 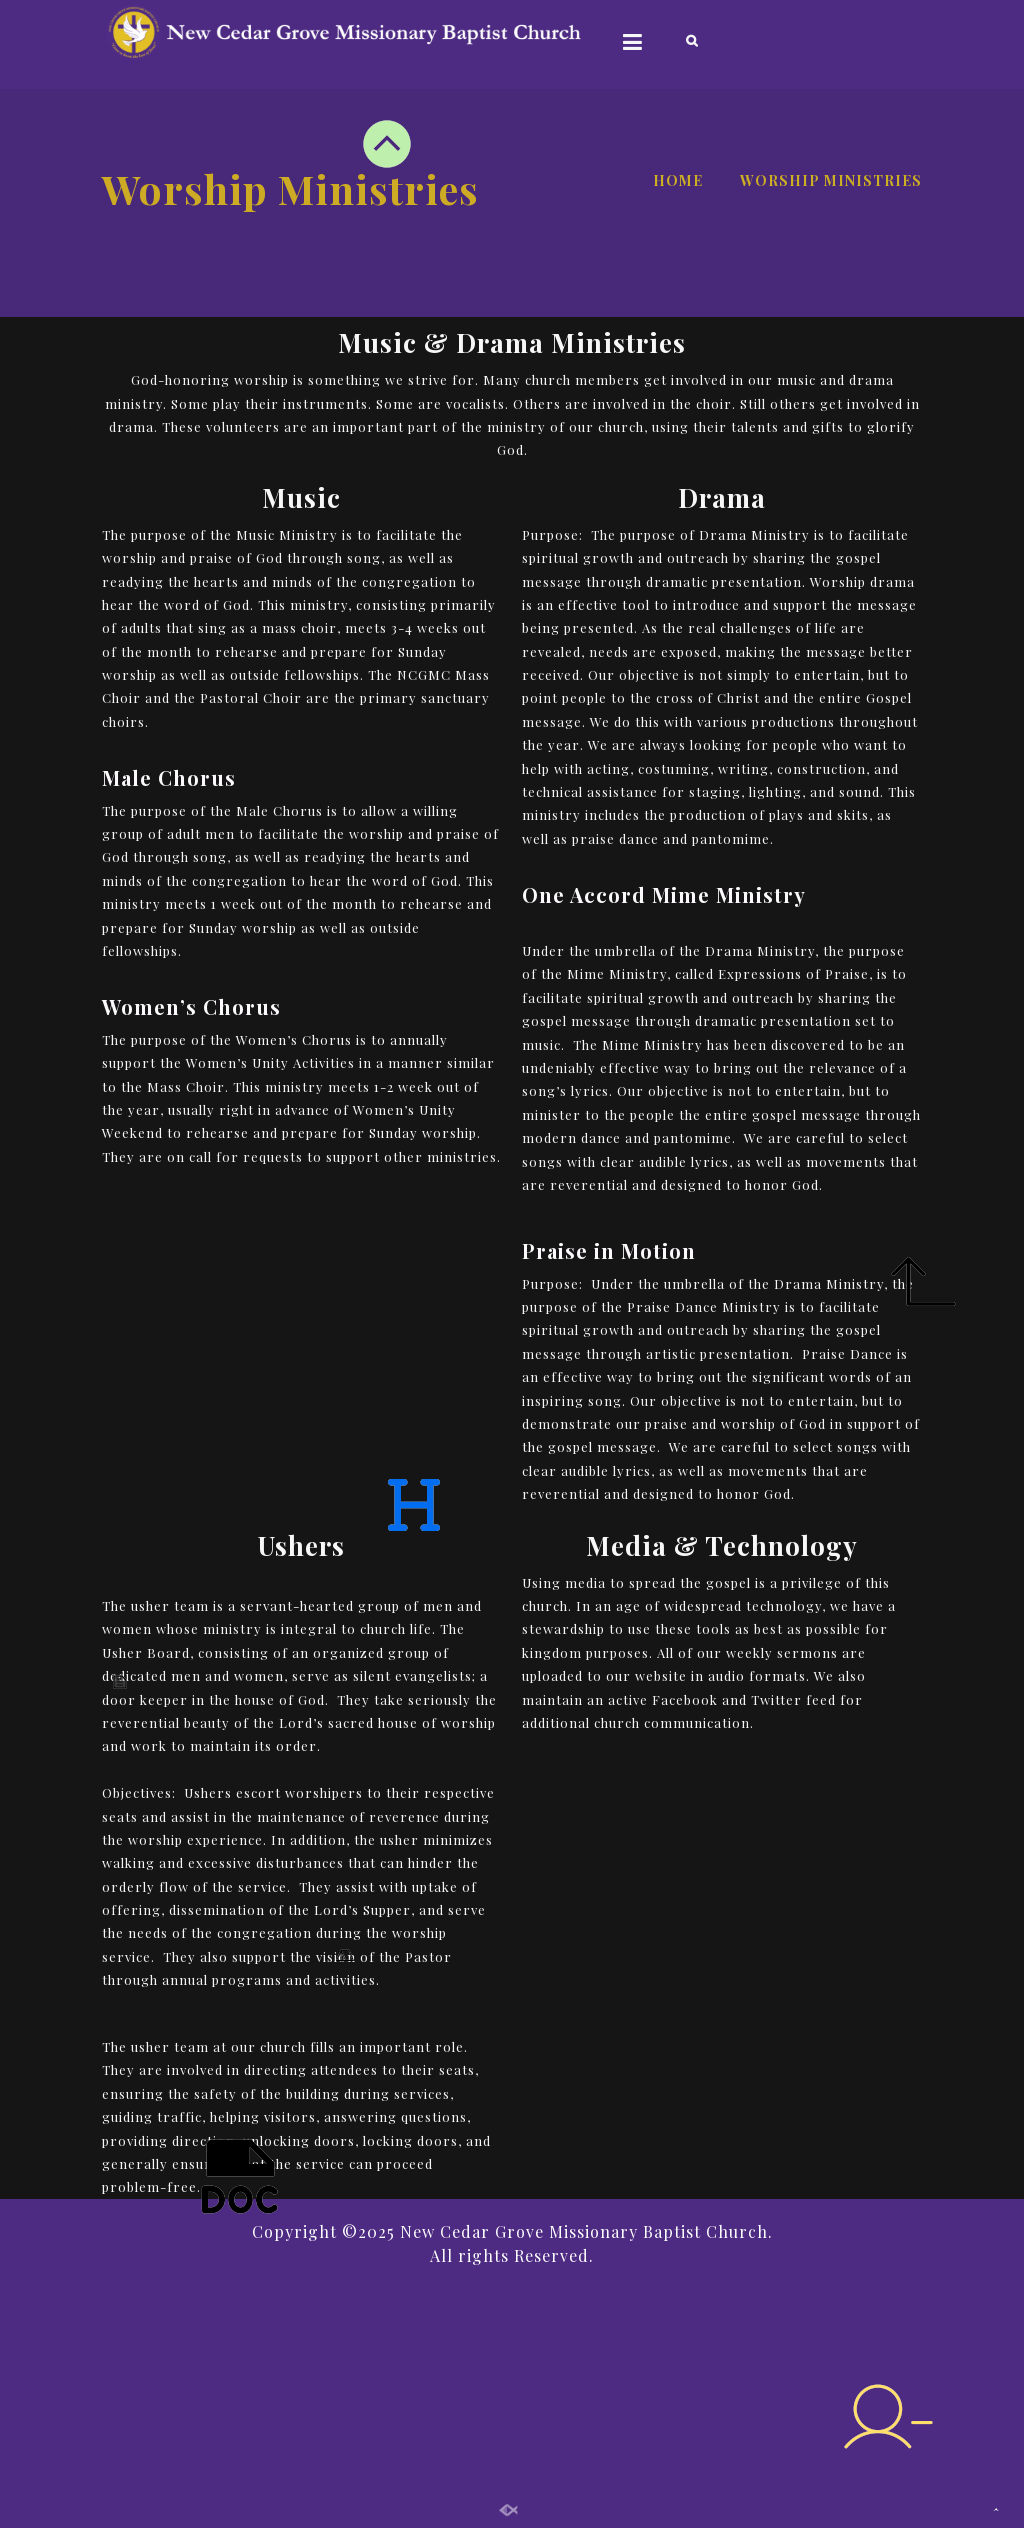 I want to click on open a document file, so click(x=240, y=2179).